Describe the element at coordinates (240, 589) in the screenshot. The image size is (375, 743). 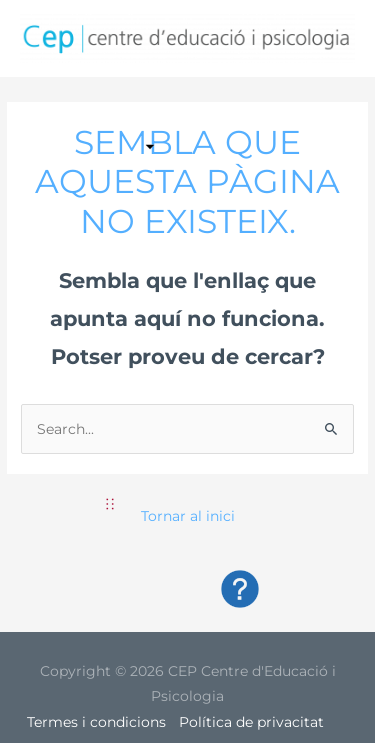
I see `access help or support` at that location.